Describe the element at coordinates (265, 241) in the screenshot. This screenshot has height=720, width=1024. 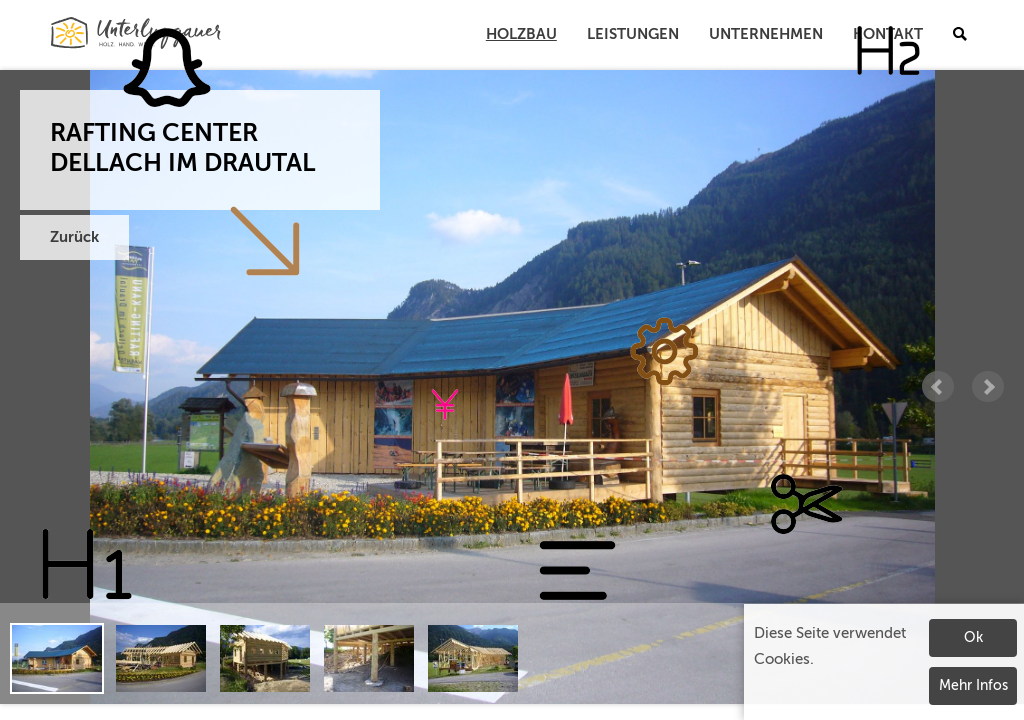
I see `navigate to the next item diagonally` at that location.